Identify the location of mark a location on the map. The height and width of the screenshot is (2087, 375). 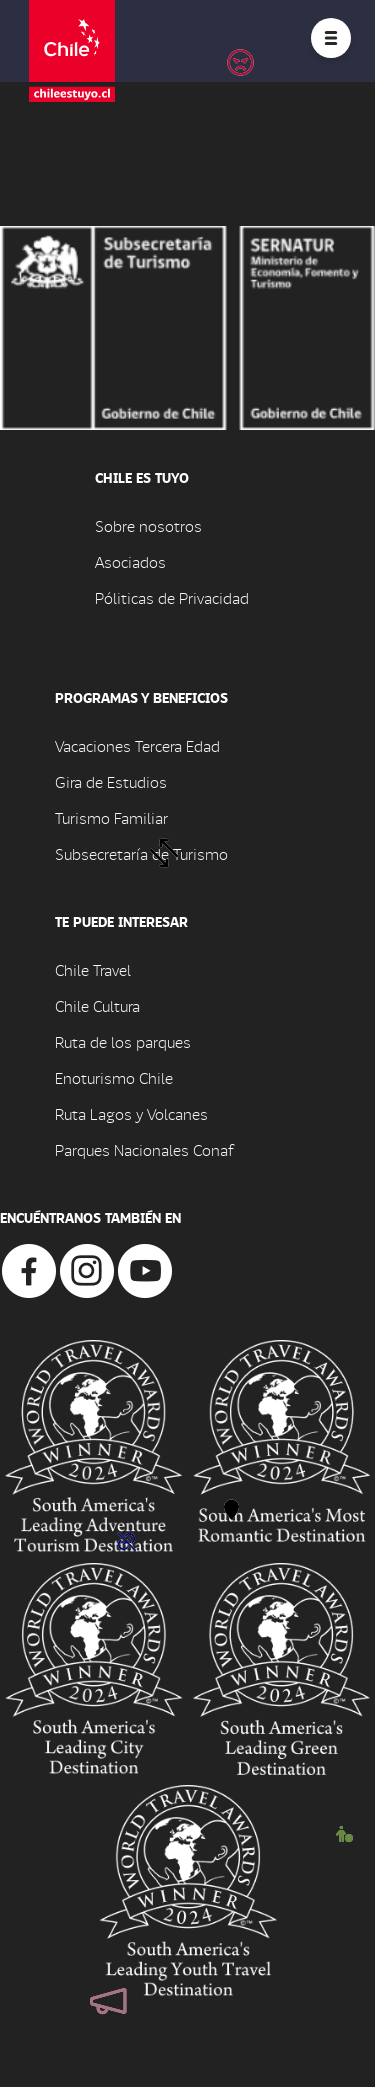
(231, 1509).